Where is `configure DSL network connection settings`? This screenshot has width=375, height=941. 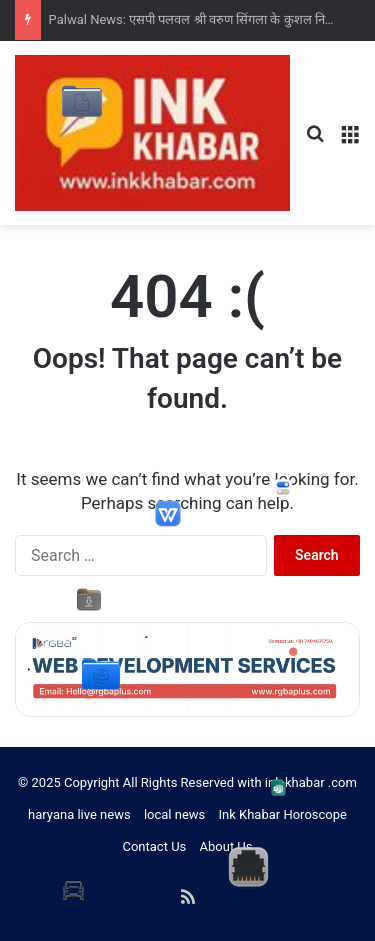
configure DSL network connection settings is located at coordinates (248, 867).